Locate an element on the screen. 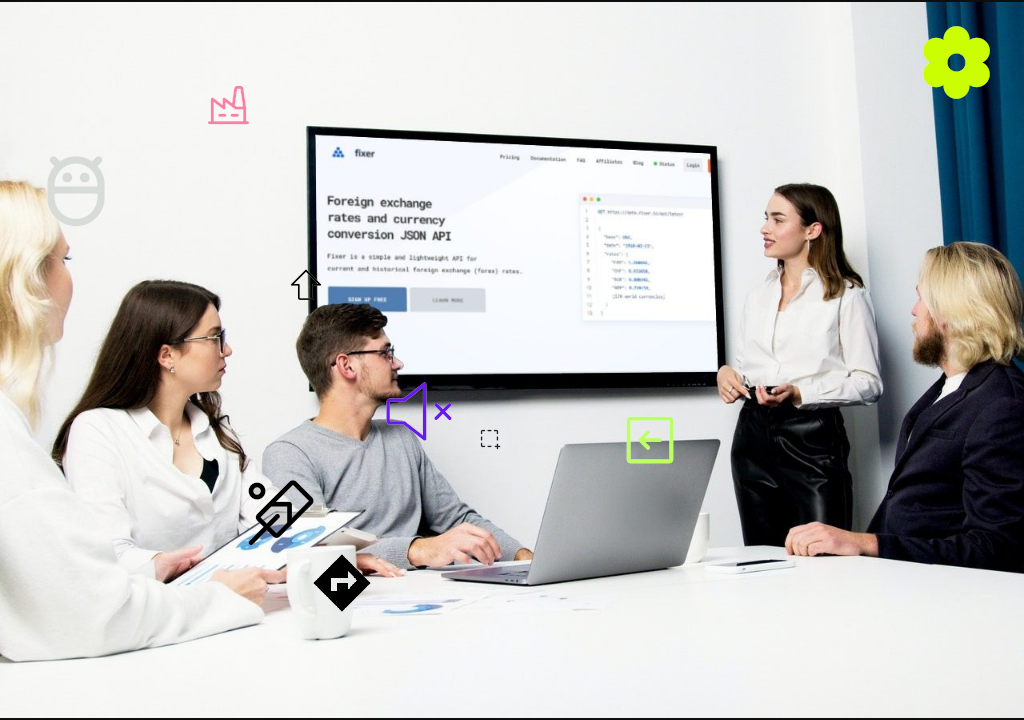  access cricket sports content or scores is located at coordinates (277, 511).